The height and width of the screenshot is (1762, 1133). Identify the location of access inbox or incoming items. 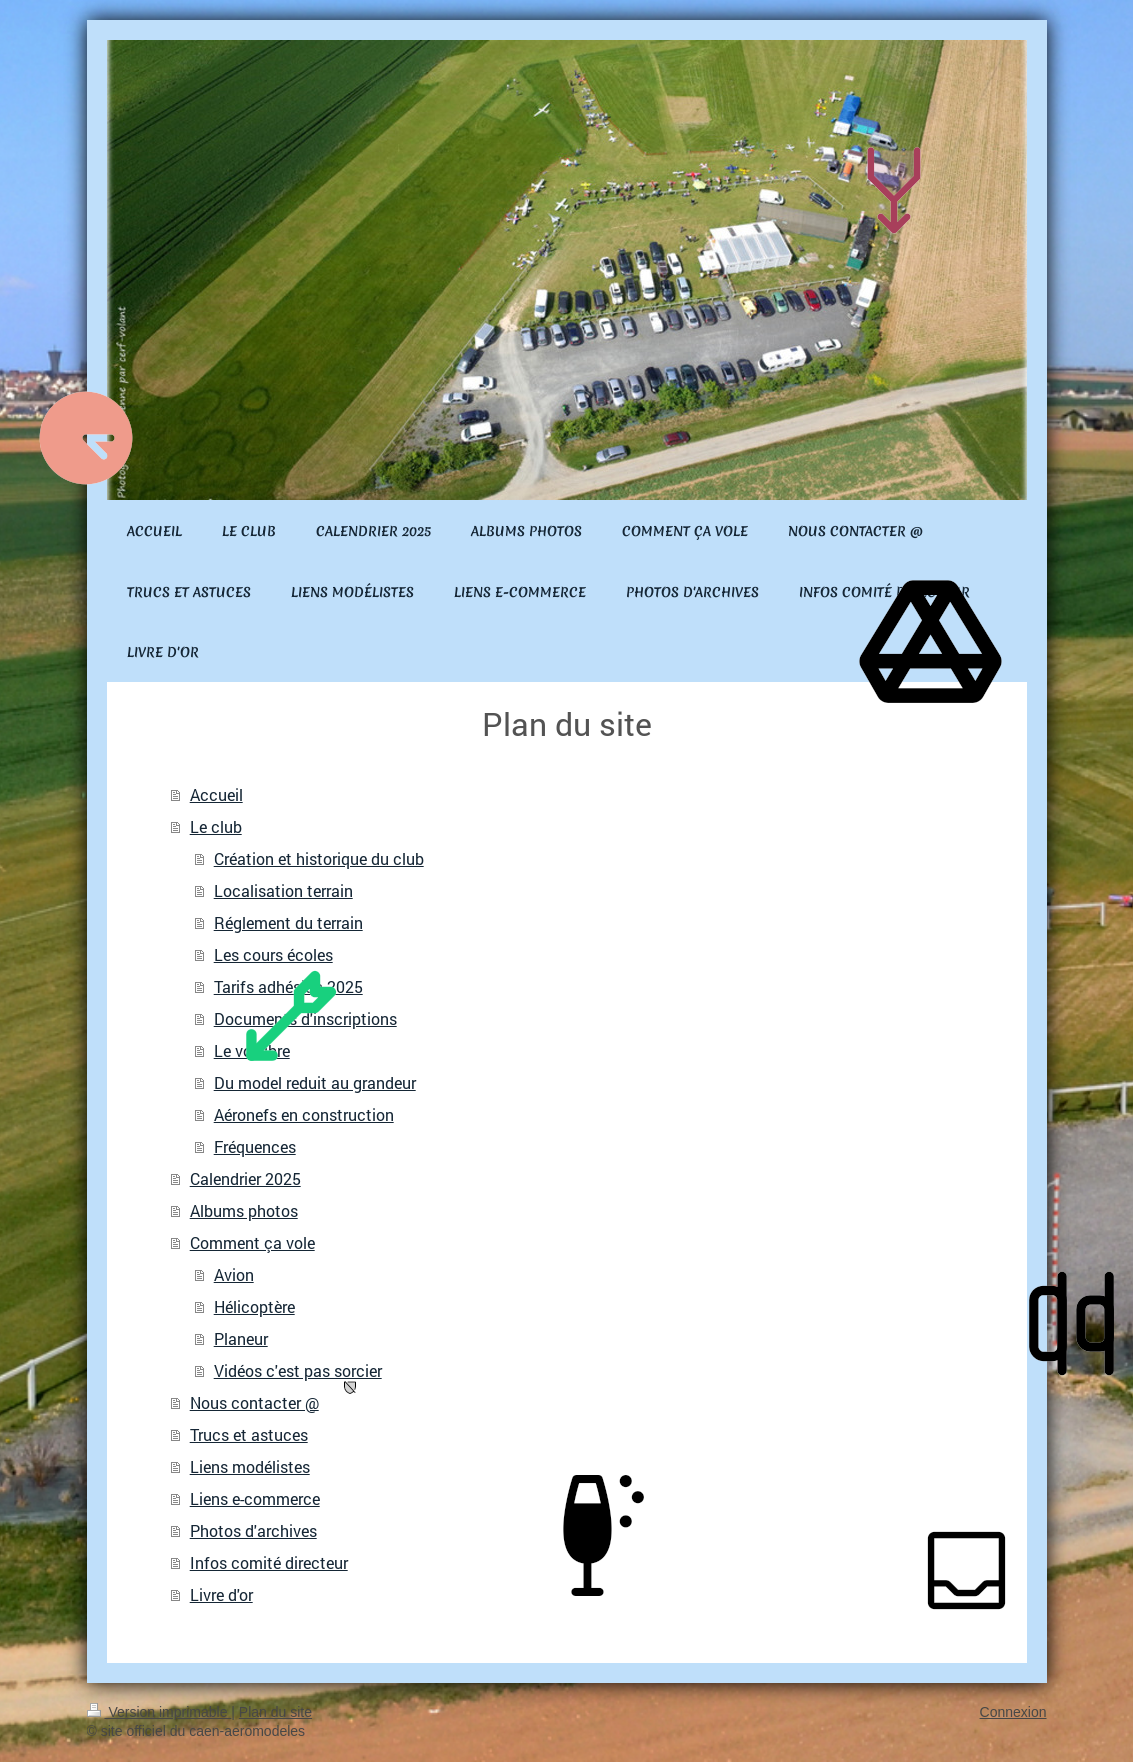
(966, 1570).